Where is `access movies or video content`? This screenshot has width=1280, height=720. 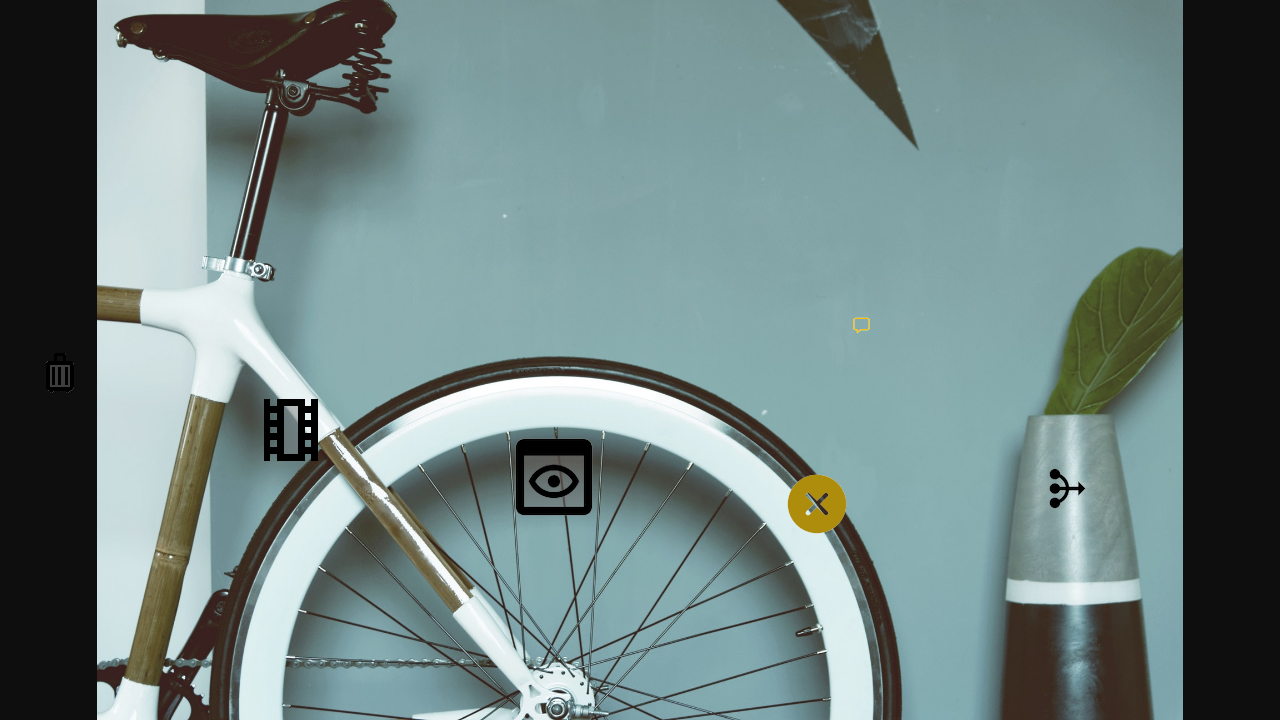 access movies or video content is located at coordinates (291, 430).